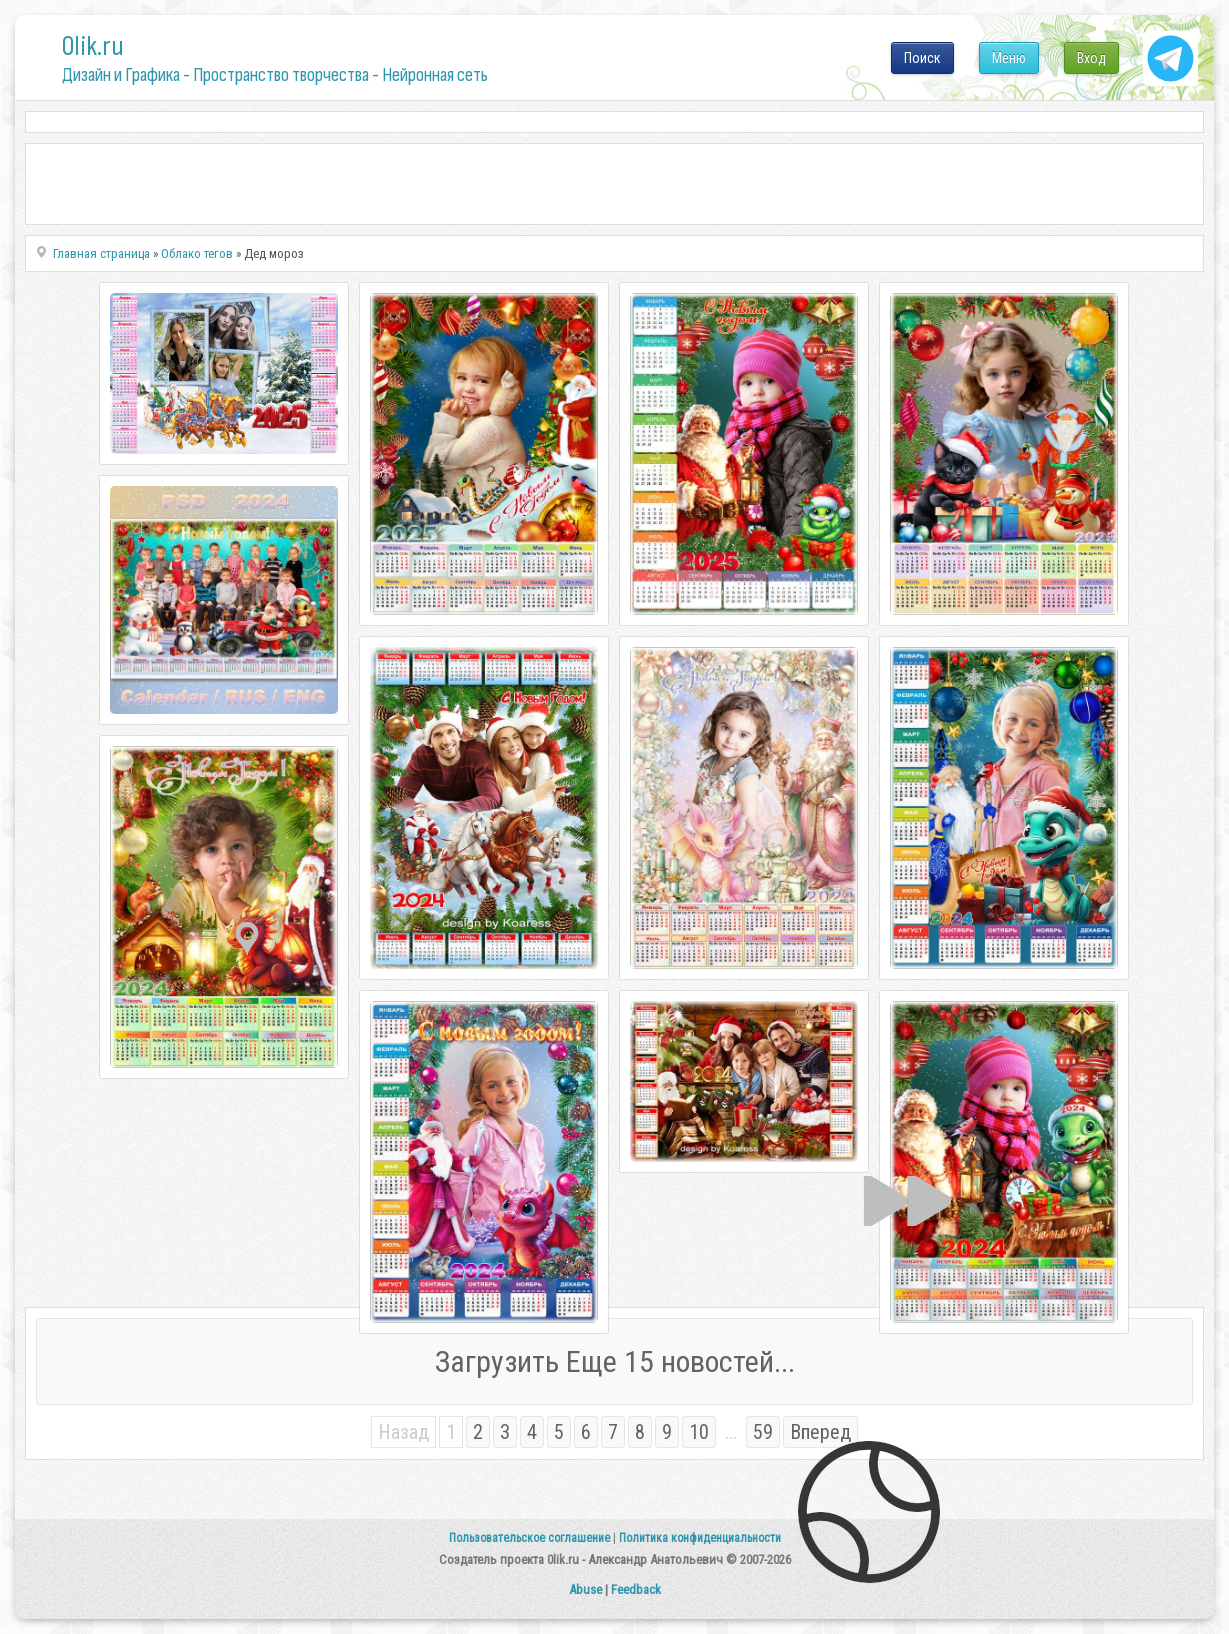 The width and height of the screenshot is (1229, 1634). I want to click on fast forward media playback, so click(908, 1201).